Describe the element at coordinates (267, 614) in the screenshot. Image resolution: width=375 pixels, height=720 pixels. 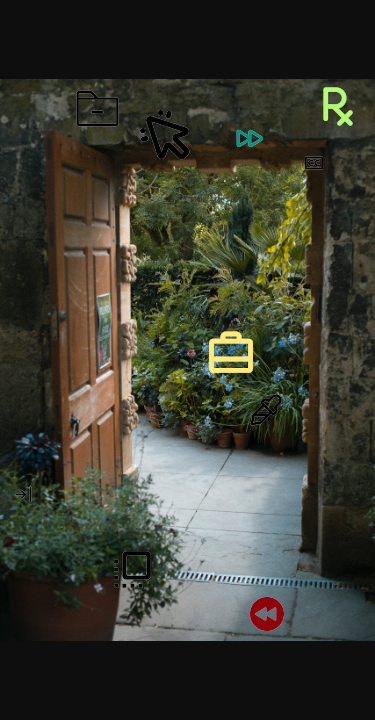
I see `skip to previous track` at that location.